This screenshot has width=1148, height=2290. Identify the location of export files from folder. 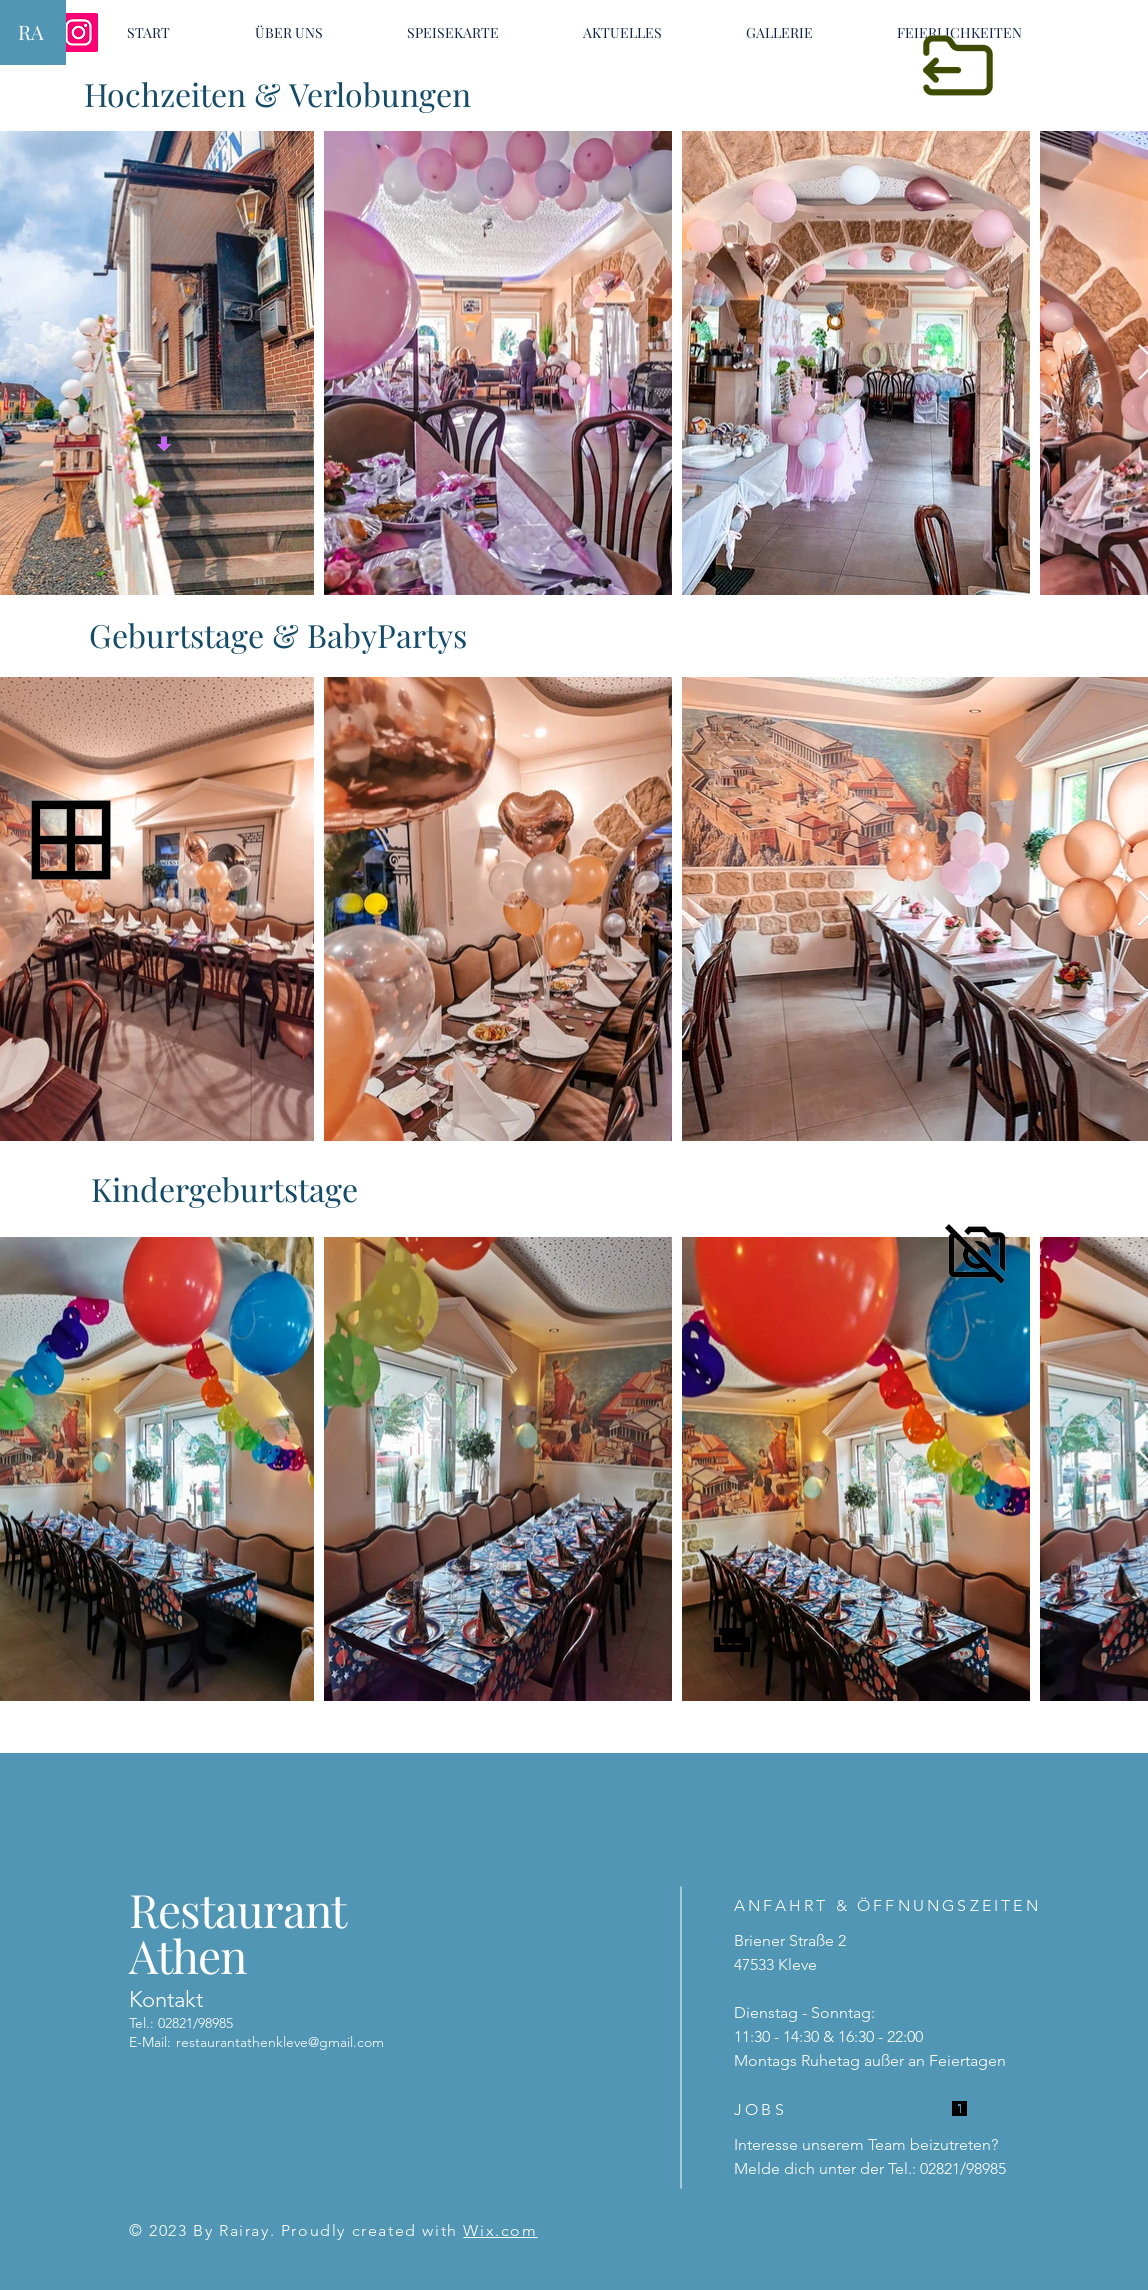
(958, 67).